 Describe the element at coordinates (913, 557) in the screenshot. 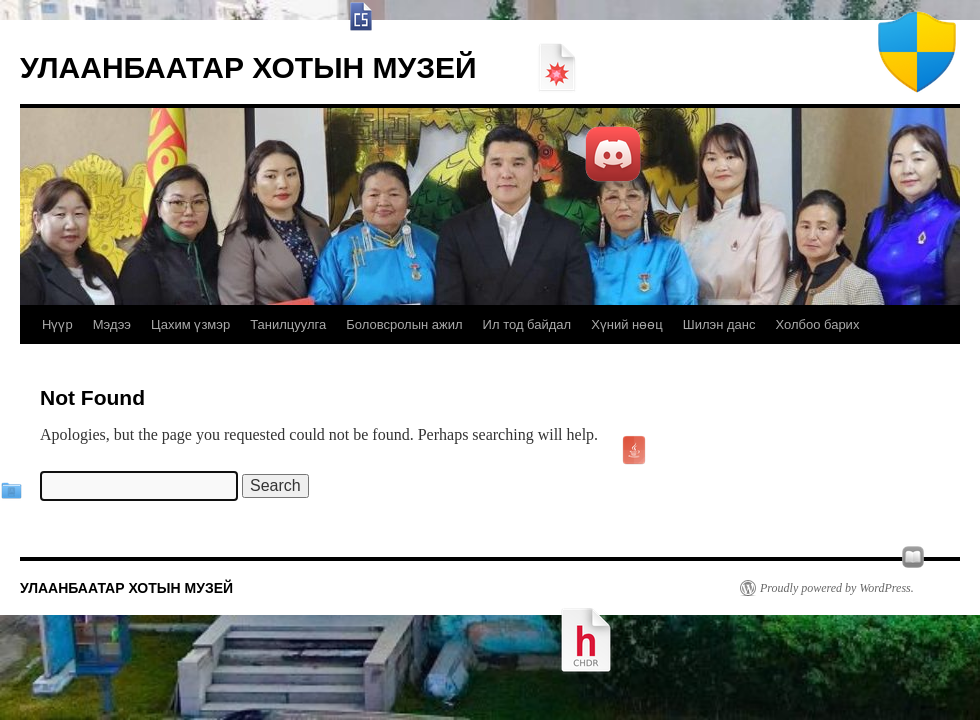

I see `open the Books app` at that location.